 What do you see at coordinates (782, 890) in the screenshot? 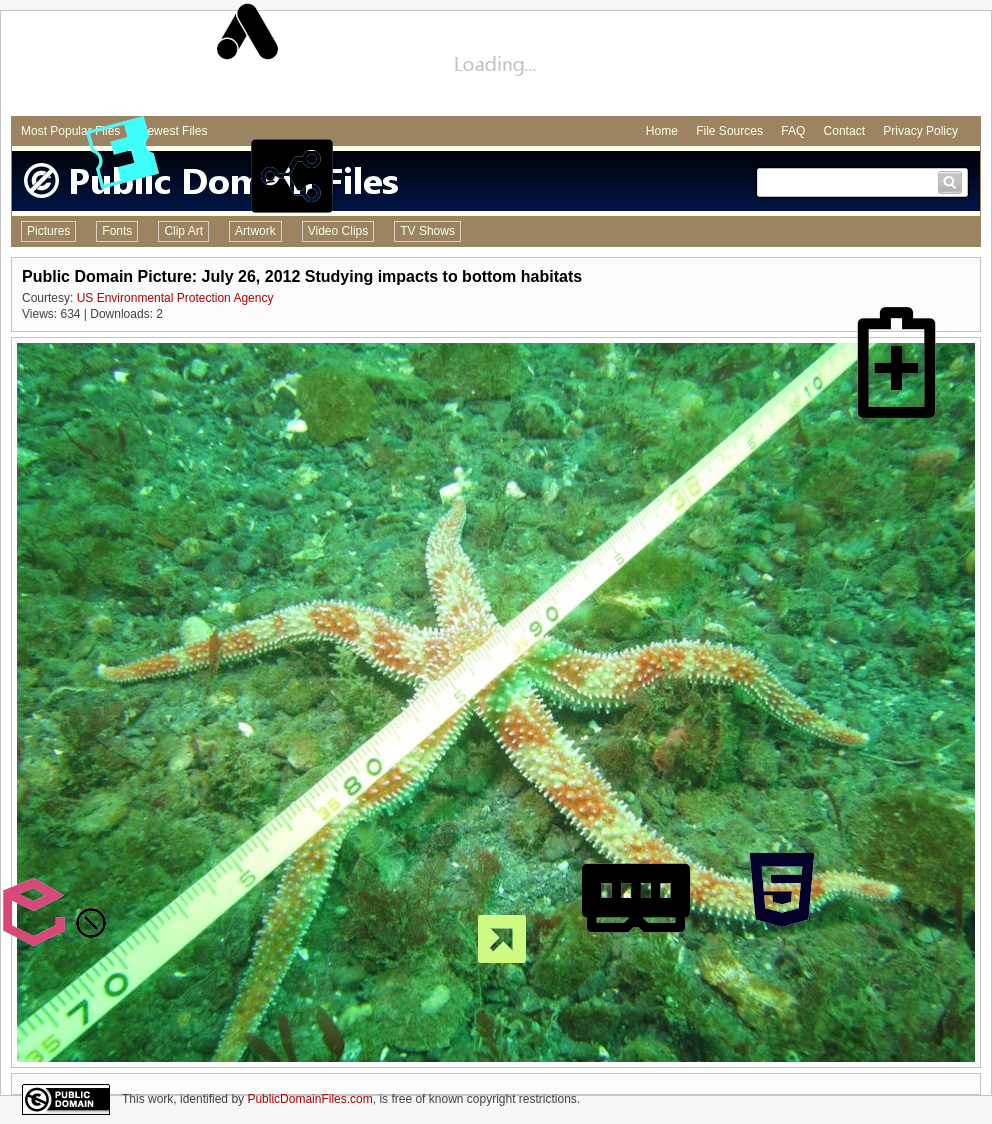
I see `indicates content built with HTML5 technology` at bounding box center [782, 890].